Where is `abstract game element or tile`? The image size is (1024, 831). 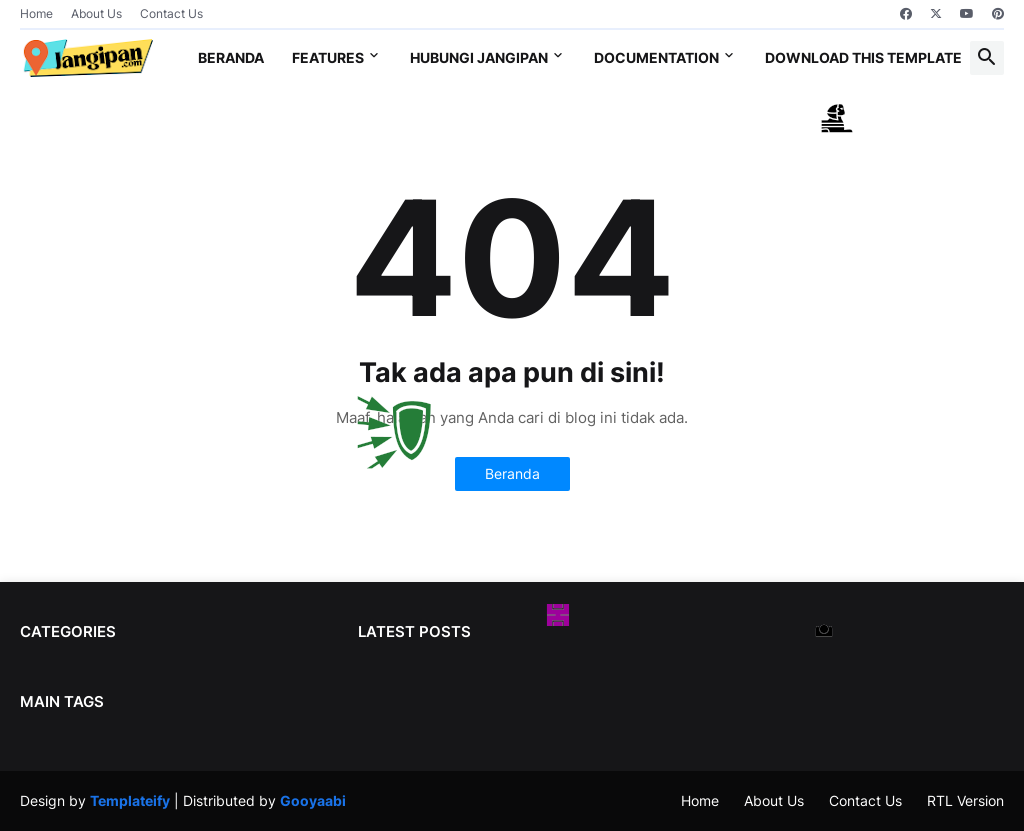 abstract game element or tile is located at coordinates (558, 615).